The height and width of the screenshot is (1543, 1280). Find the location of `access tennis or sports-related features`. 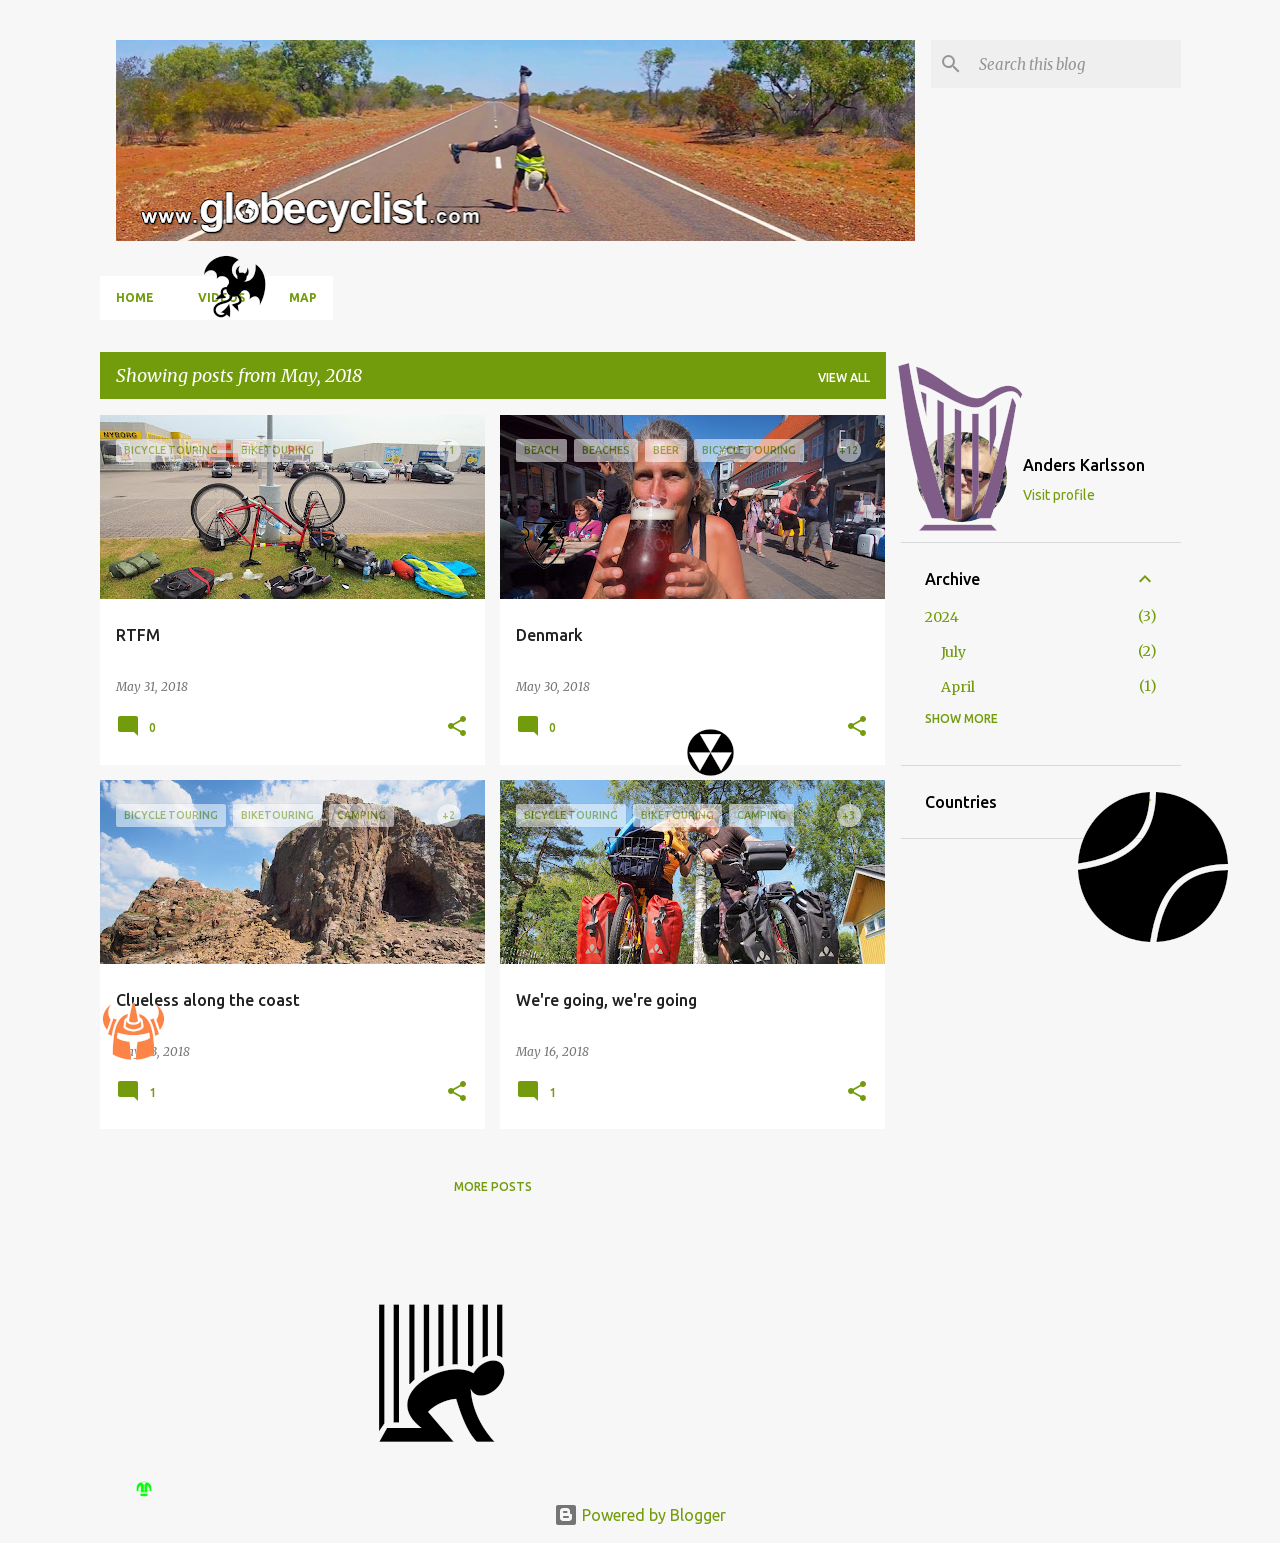

access tennis or sports-related features is located at coordinates (1153, 867).